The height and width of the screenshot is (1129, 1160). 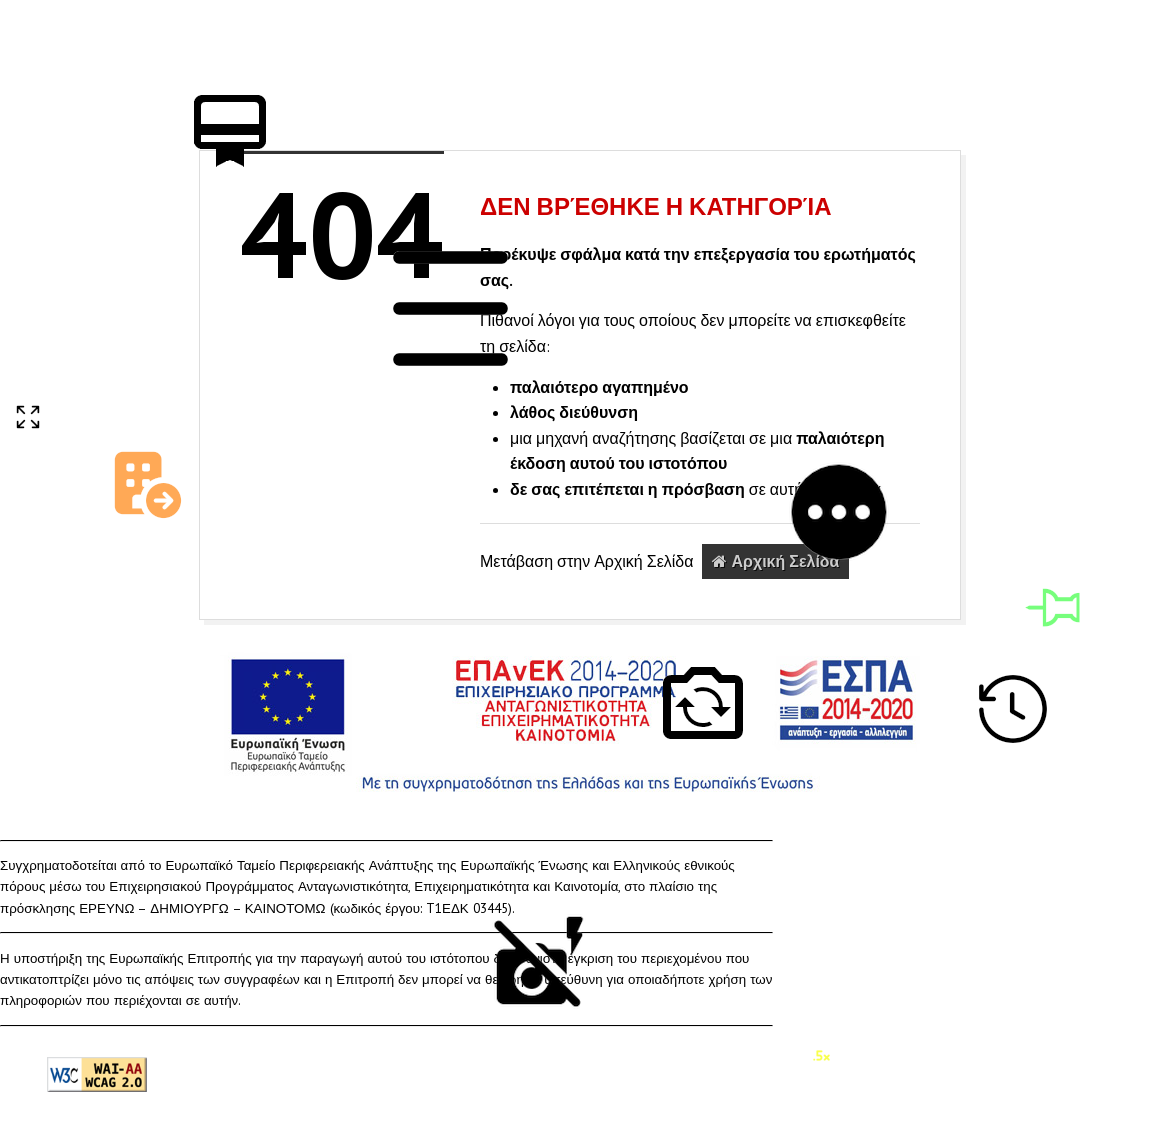 What do you see at coordinates (703, 703) in the screenshot?
I see `switch between front and rear camera` at bounding box center [703, 703].